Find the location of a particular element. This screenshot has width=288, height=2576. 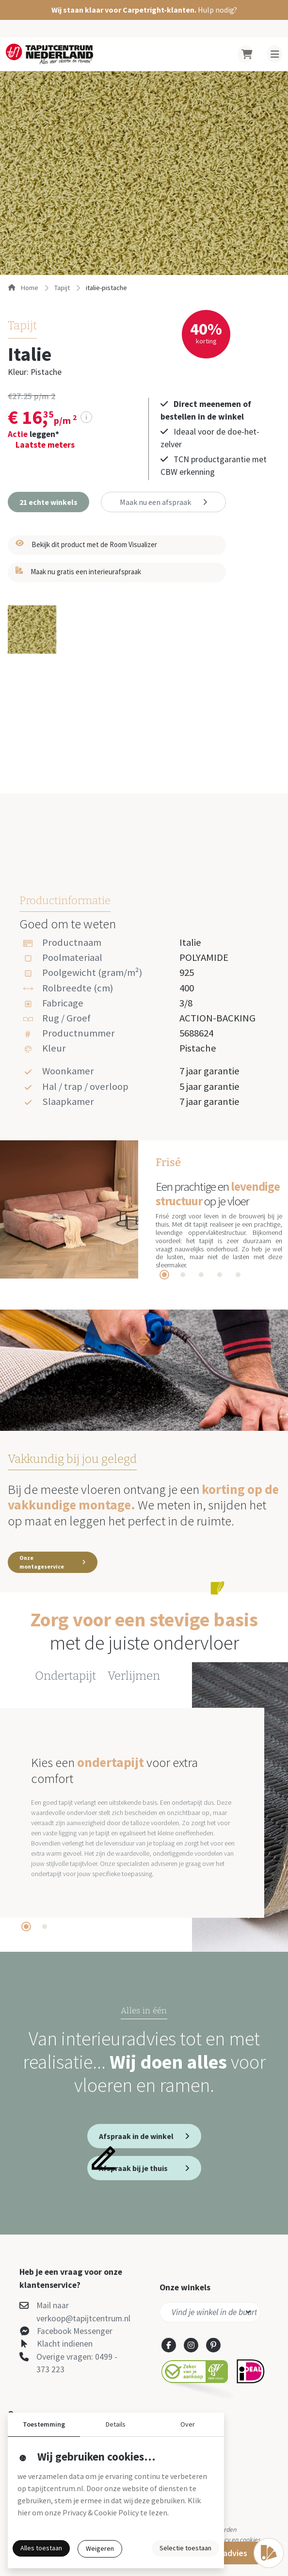

edit content or text is located at coordinates (103, 2158).